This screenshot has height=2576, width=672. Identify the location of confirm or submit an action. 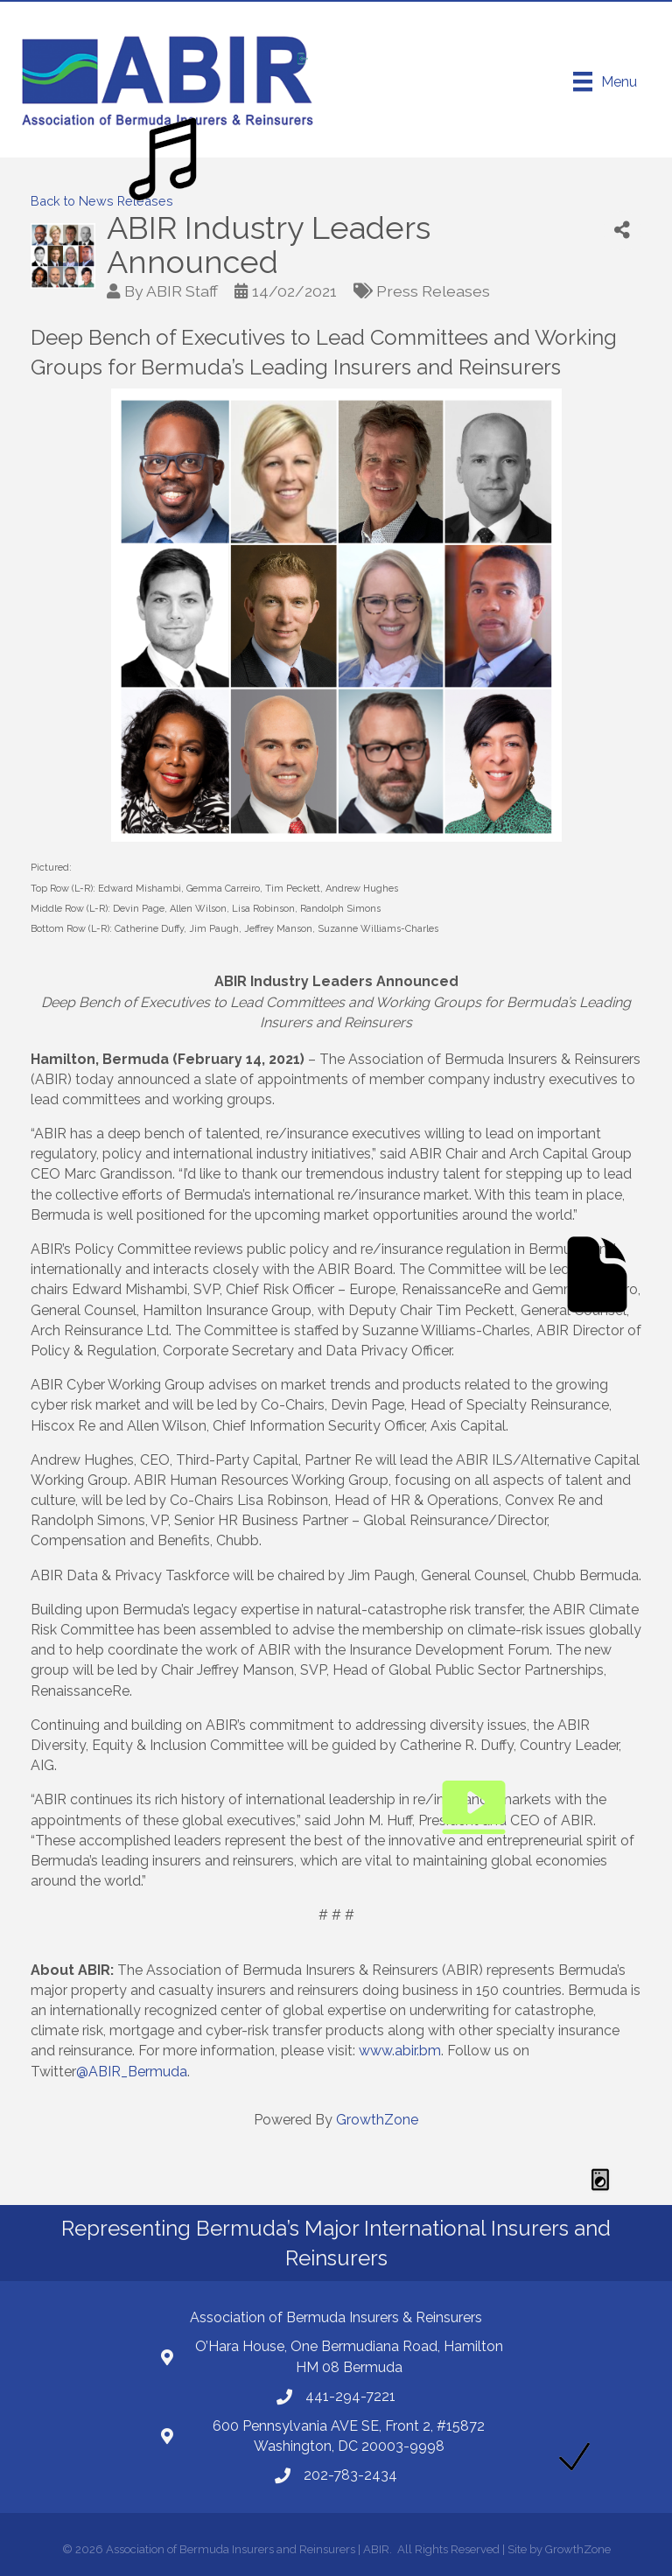
(574, 2456).